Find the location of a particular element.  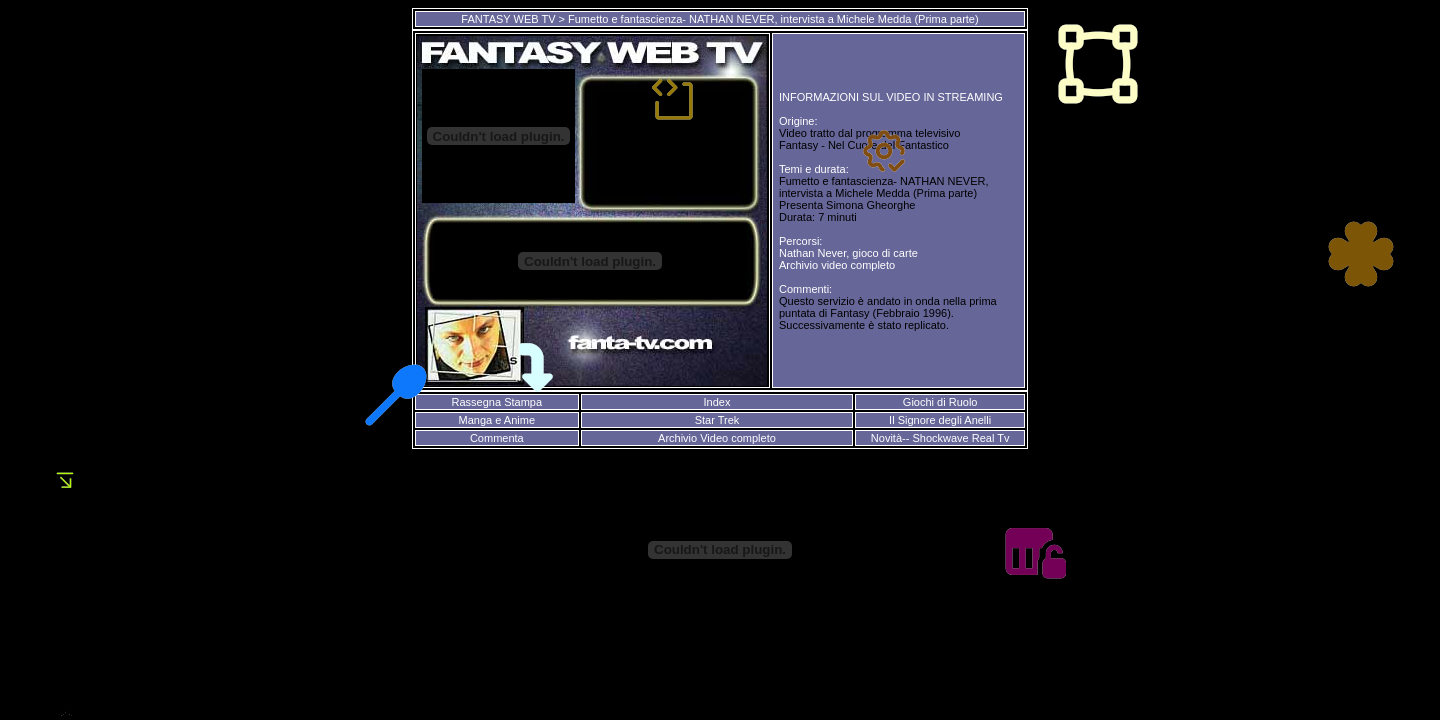

move item to bottom-right corner is located at coordinates (65, 481).